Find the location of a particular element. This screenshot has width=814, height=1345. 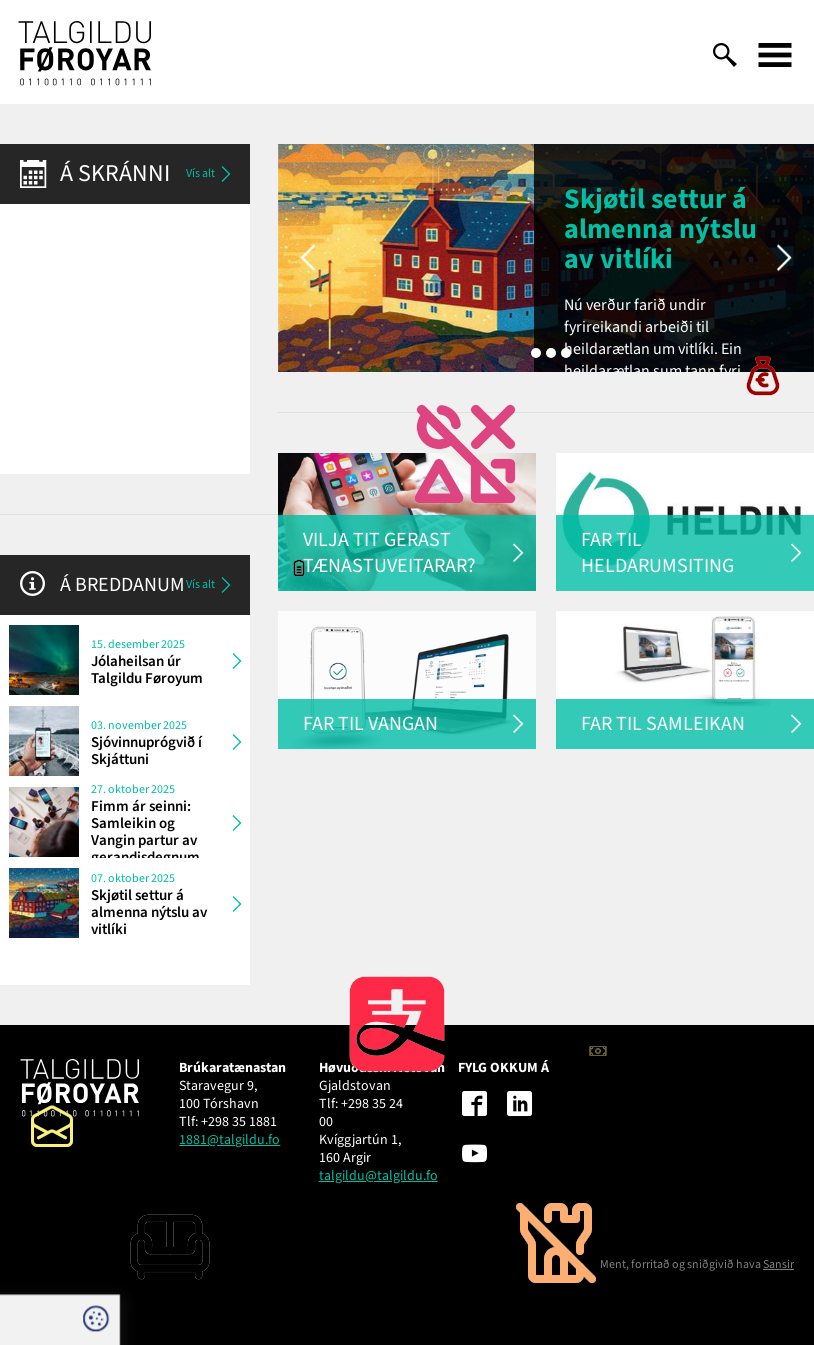

battery level indicator showing medium charge is located at coordinates (299, 568).